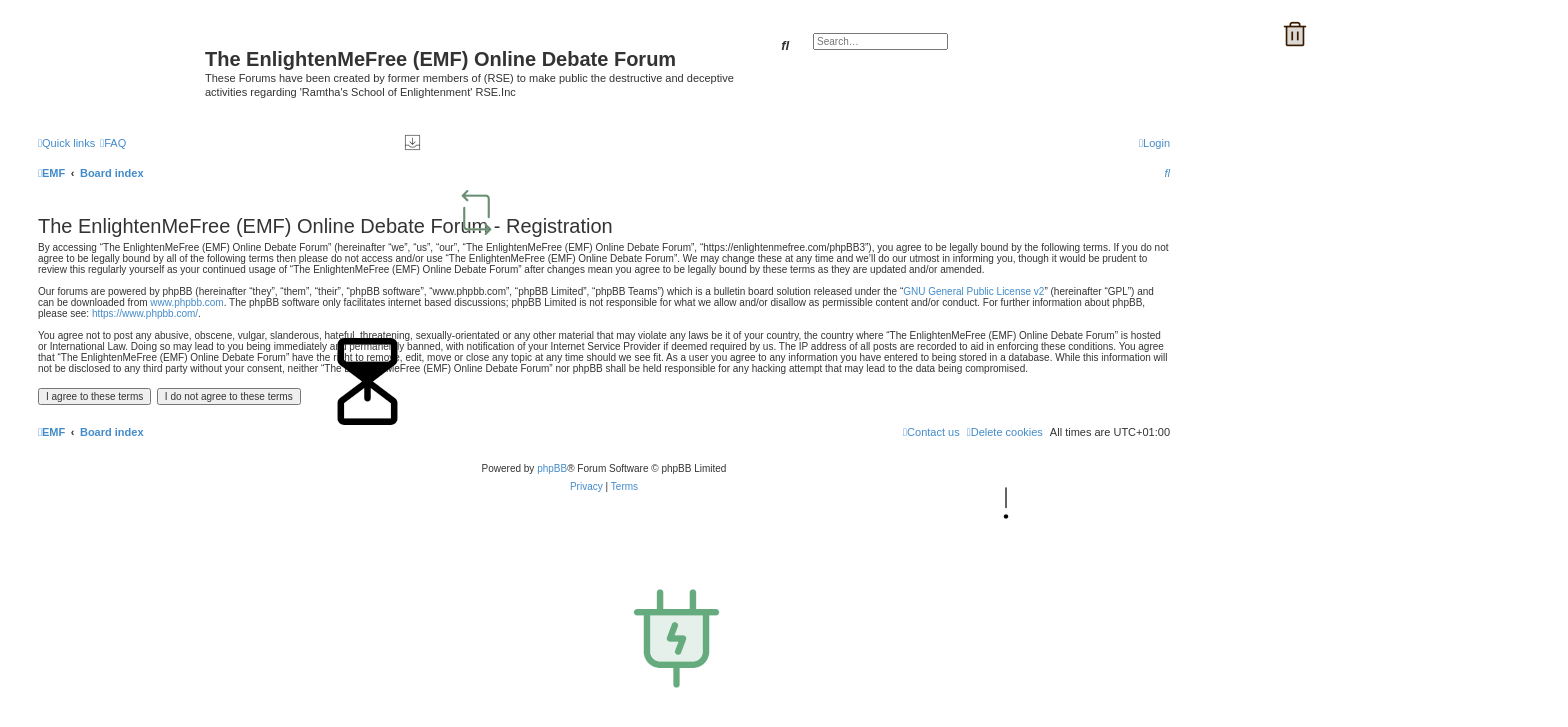 This screenshot has height=727, width=1568. Describe the element at coordinates (367, 381) in the screenshot. I see `indicates a process is in progress` at that location.